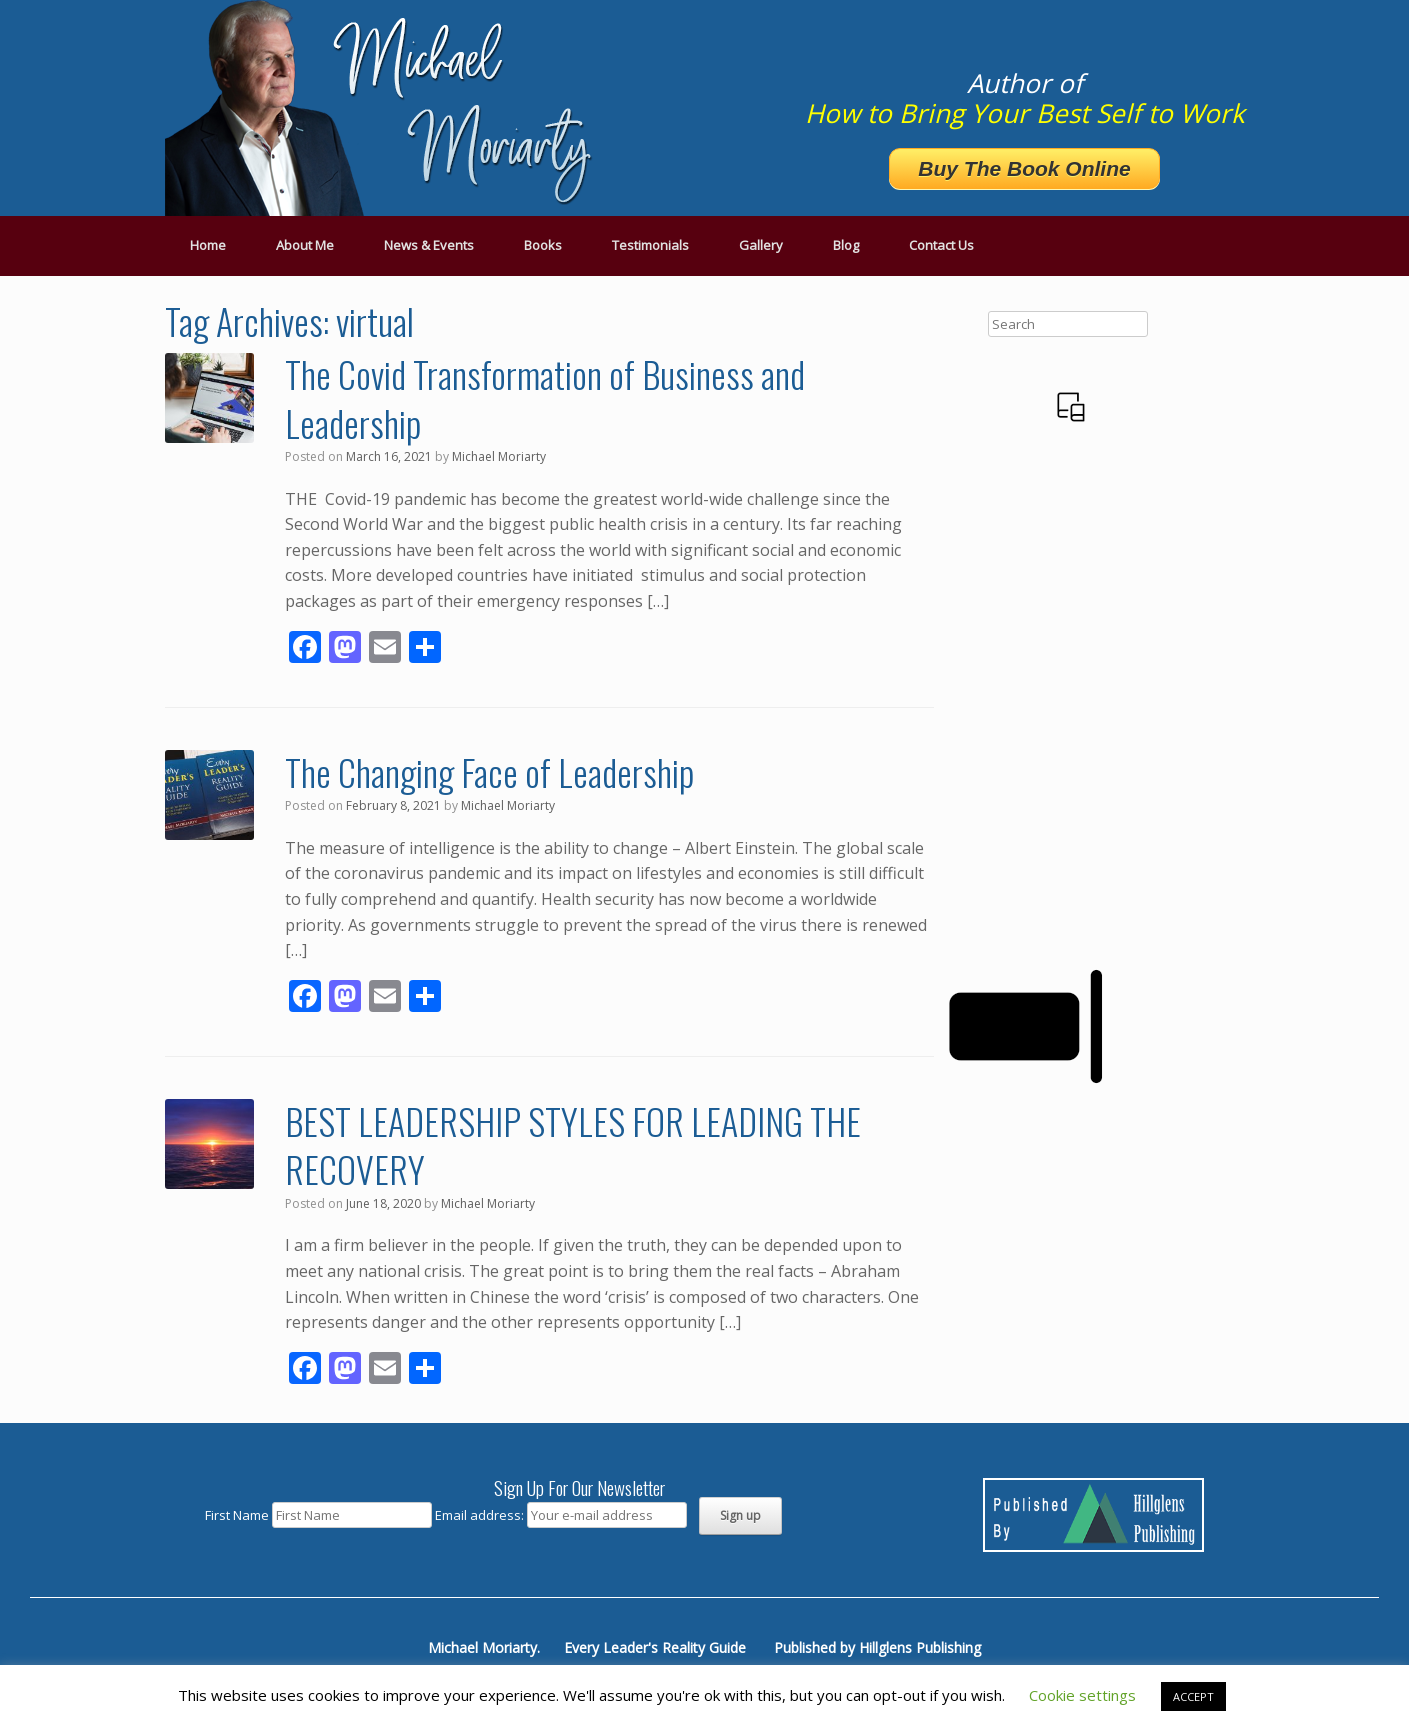  I want to click on align content to the right, so click(1028, 1026).